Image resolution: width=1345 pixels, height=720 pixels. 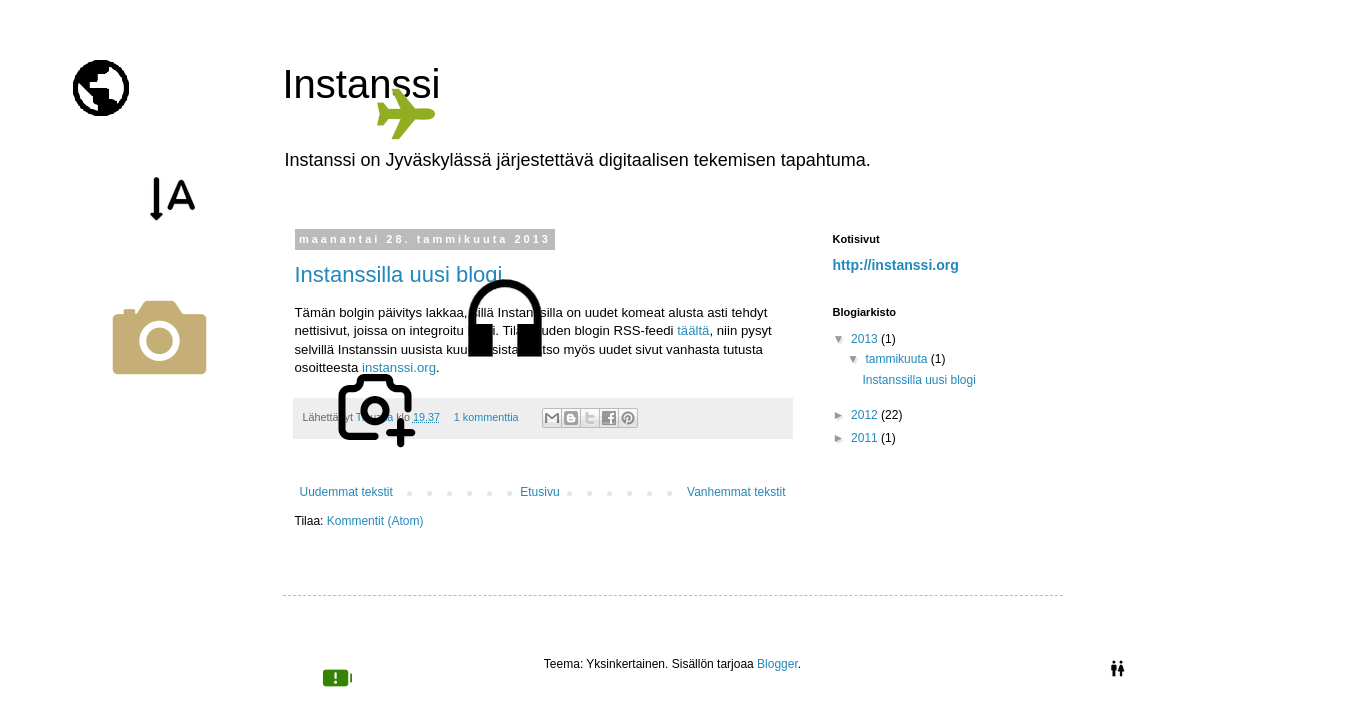 What do you see at coordinates (159, 337) in the screenshot?
I see `take a photo` at bounding box center [159, 337].